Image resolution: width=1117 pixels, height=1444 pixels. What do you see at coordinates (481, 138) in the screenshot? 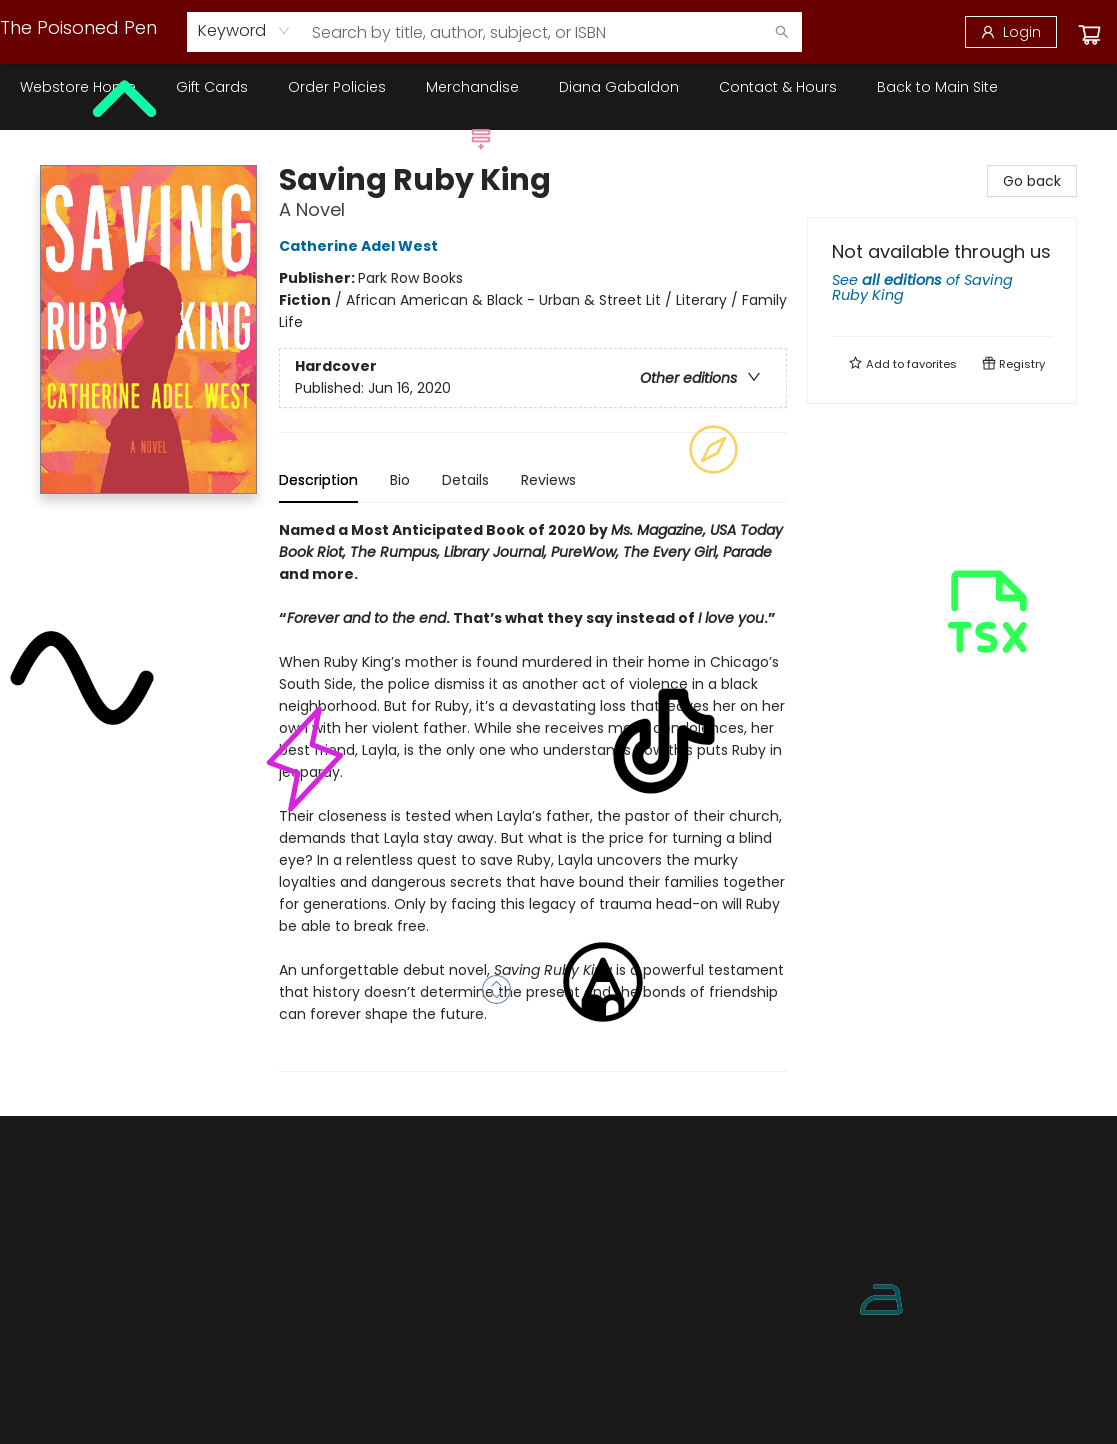
I see `add a new row to the bottom of a table` at bounding box center [481, 138].